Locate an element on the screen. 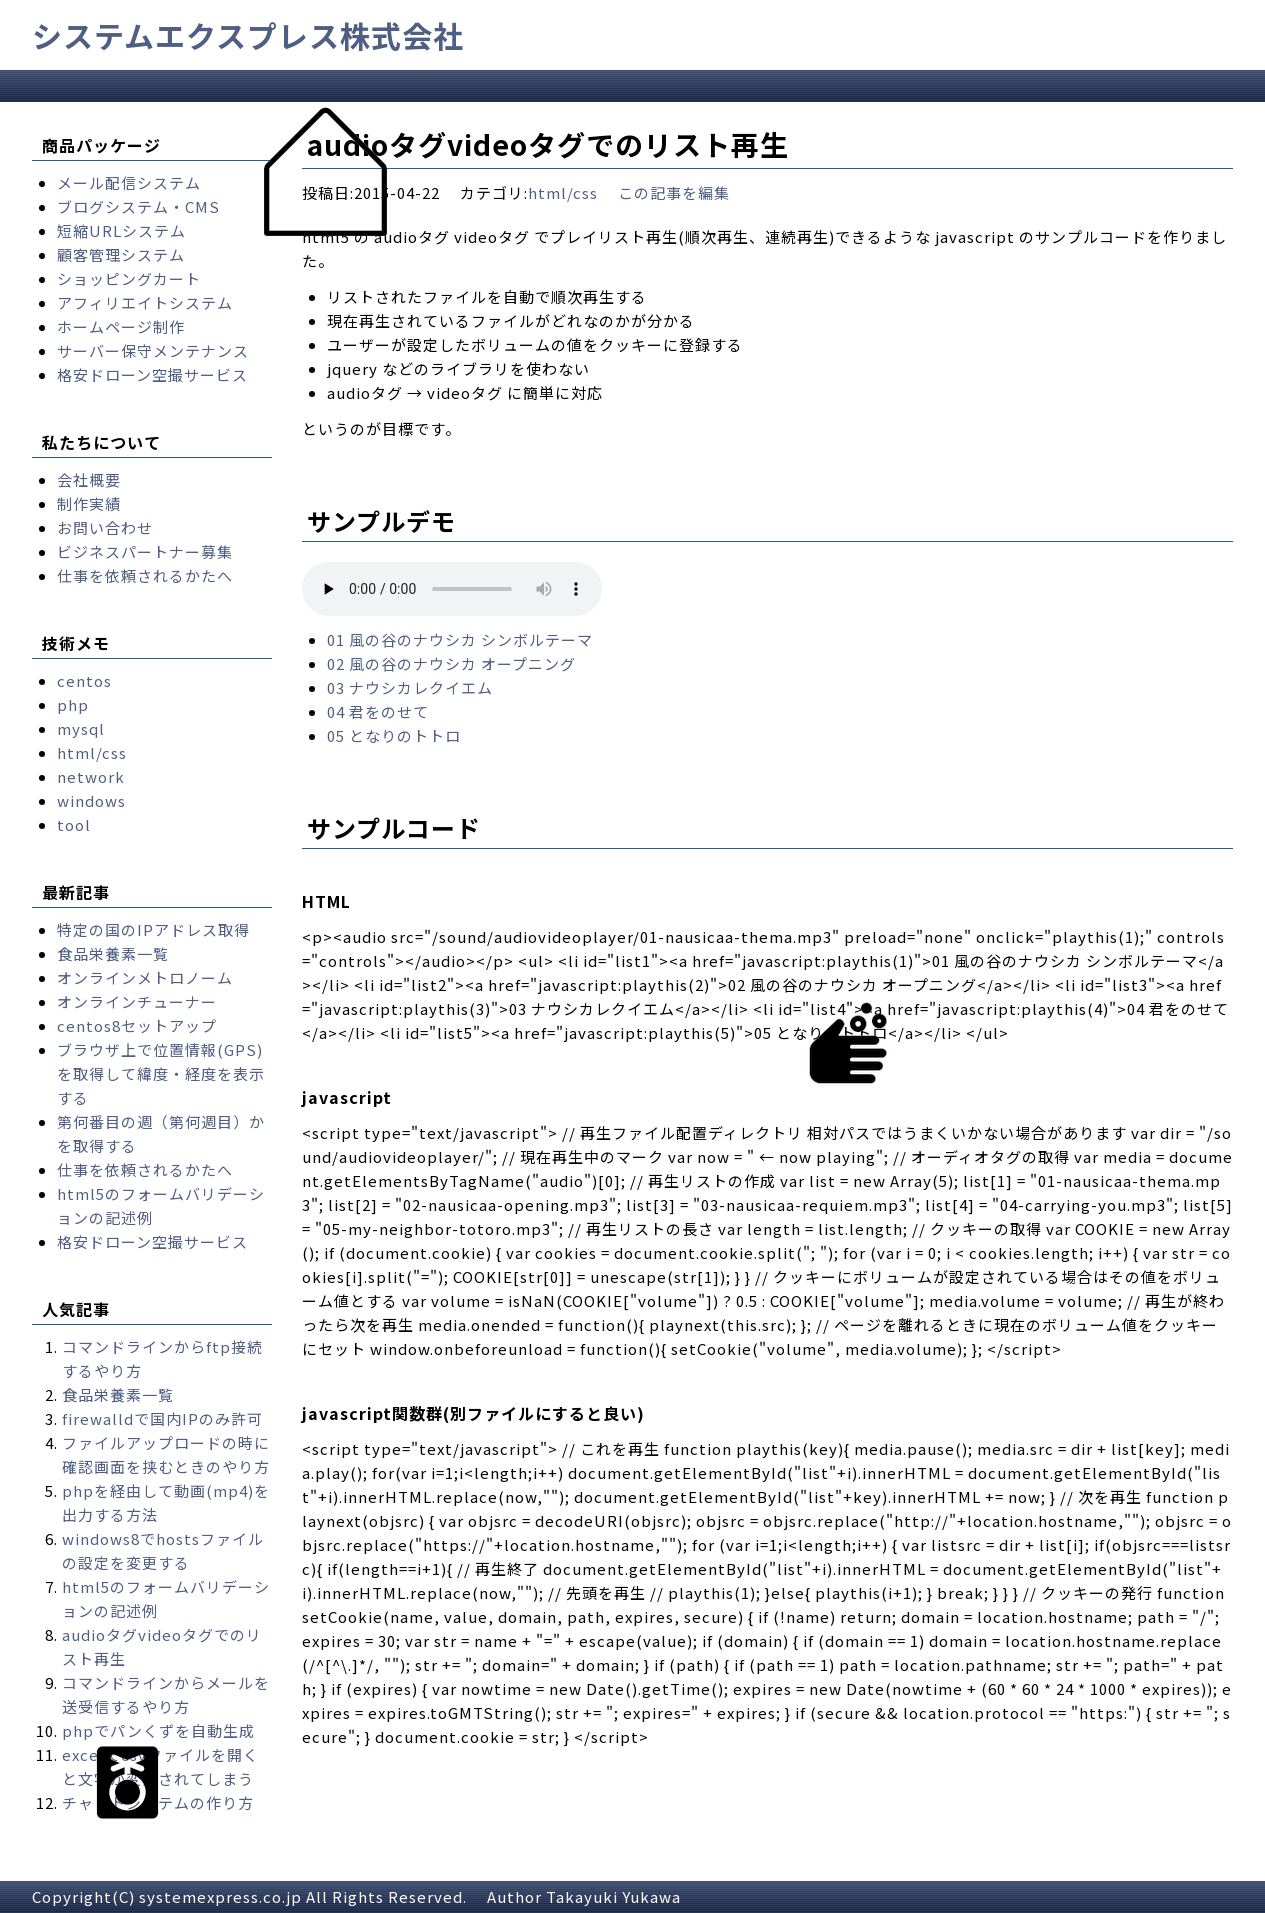  indicates nonbinary gender identity option is located at coordinates (127, 1782).